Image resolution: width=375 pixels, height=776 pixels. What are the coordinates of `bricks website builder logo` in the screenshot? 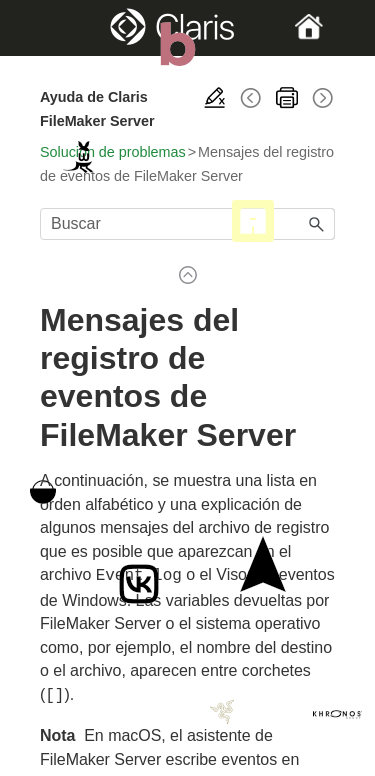 It's located at (178, 44).